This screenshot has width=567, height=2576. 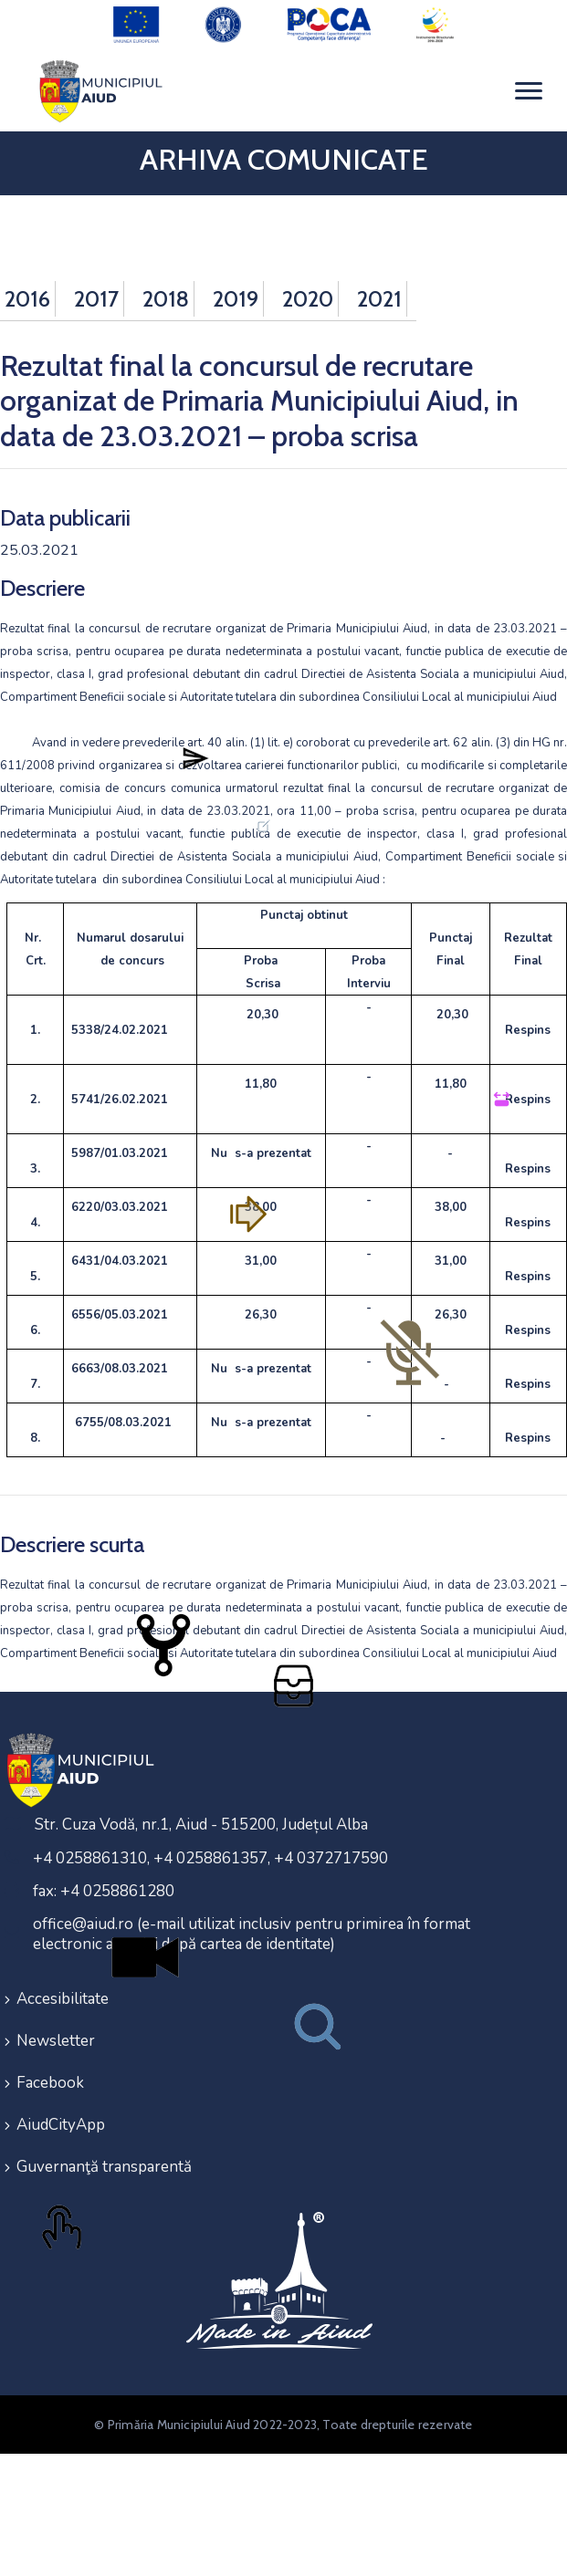 I want to click on view git branch network or commit history, so click(x=163, y=1645).